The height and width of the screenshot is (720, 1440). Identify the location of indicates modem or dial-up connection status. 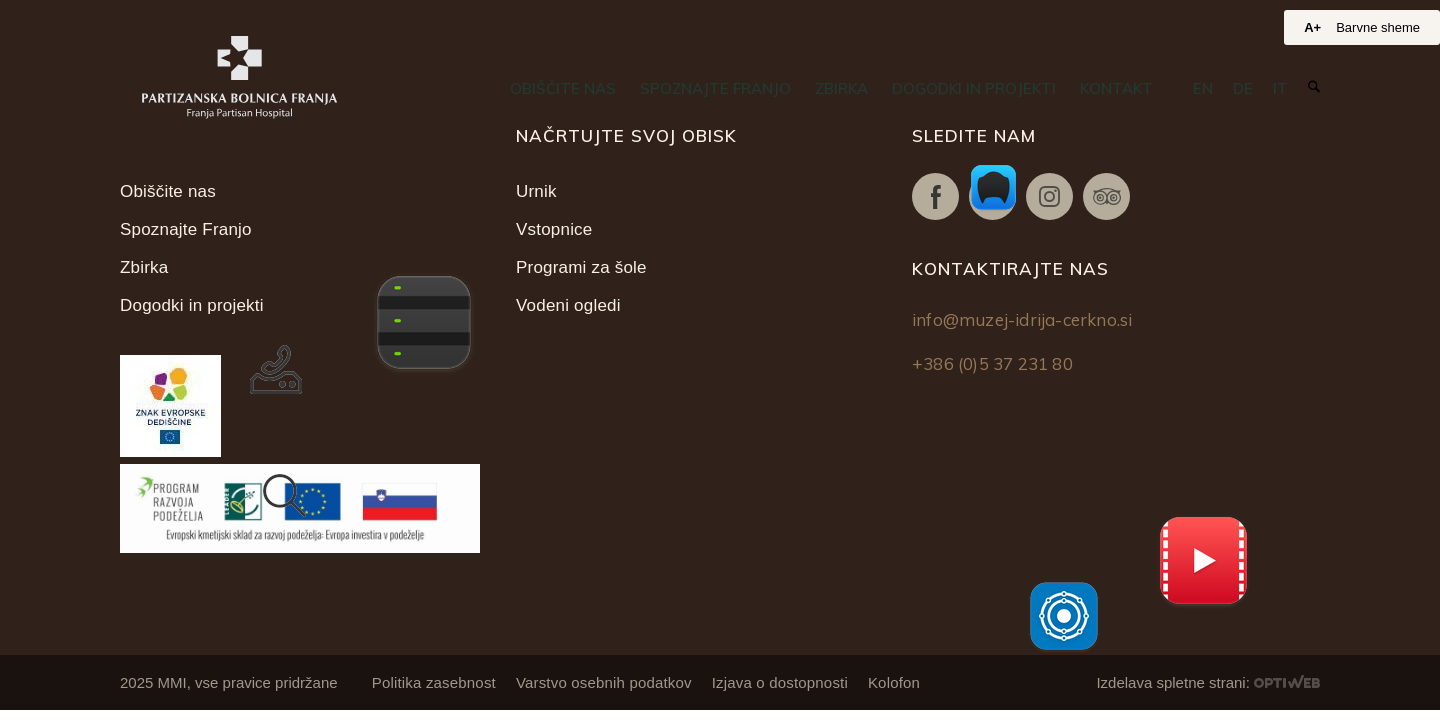
(276, 368).